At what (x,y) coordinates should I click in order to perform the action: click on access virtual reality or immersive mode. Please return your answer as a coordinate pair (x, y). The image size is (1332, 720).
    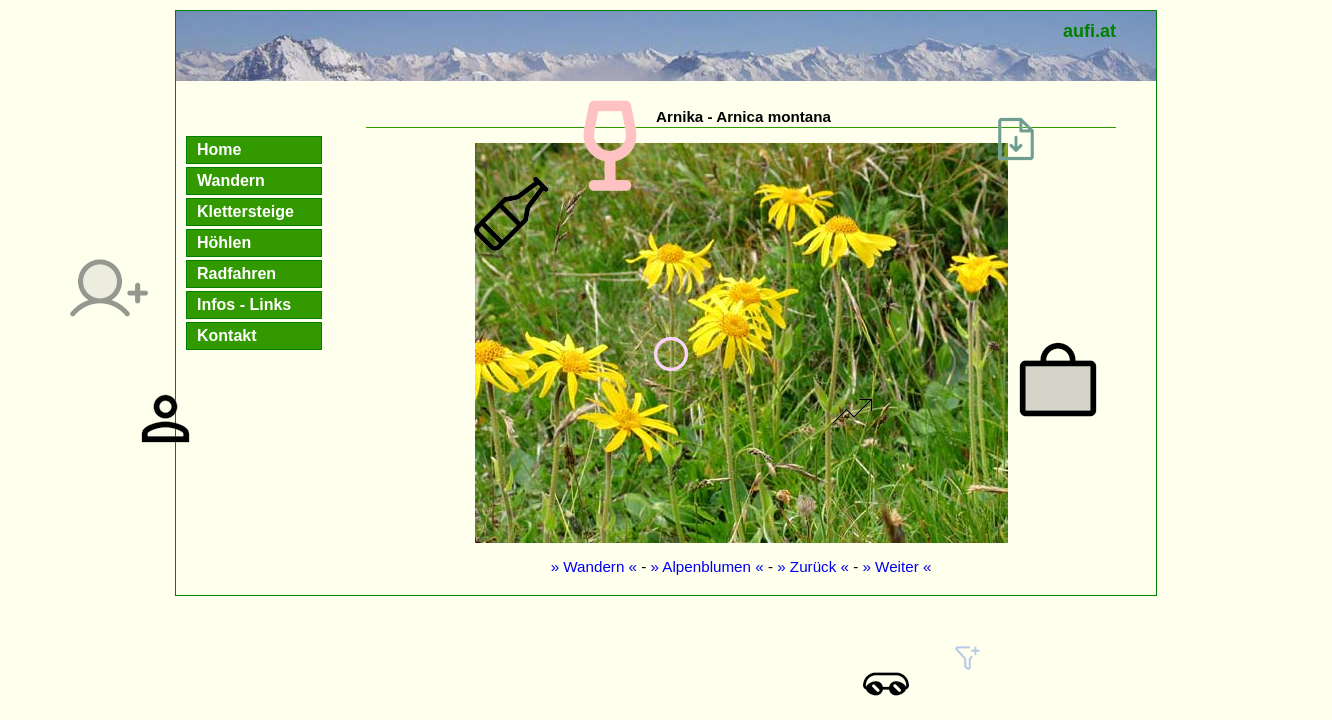
    Looking at the image, I should click on (886, 684).